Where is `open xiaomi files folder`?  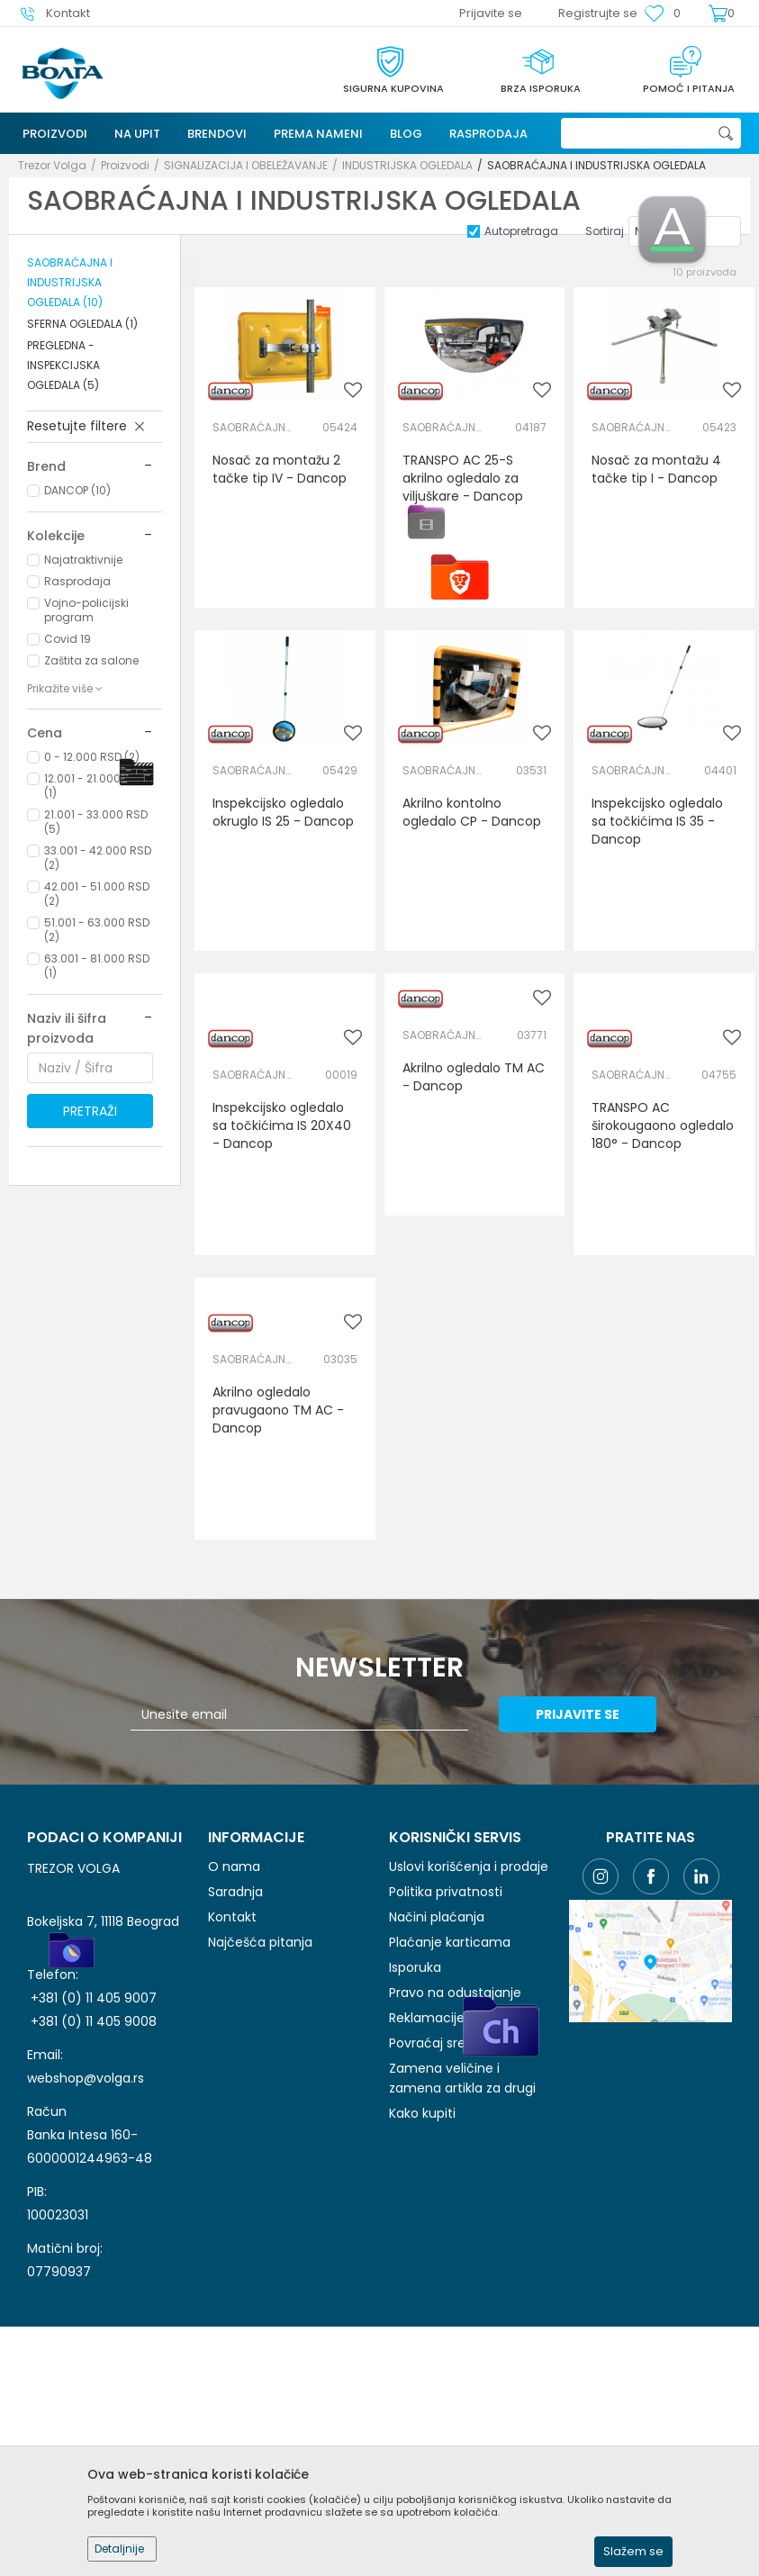
open xiaomi files folder is located at coordinates (323, 312).